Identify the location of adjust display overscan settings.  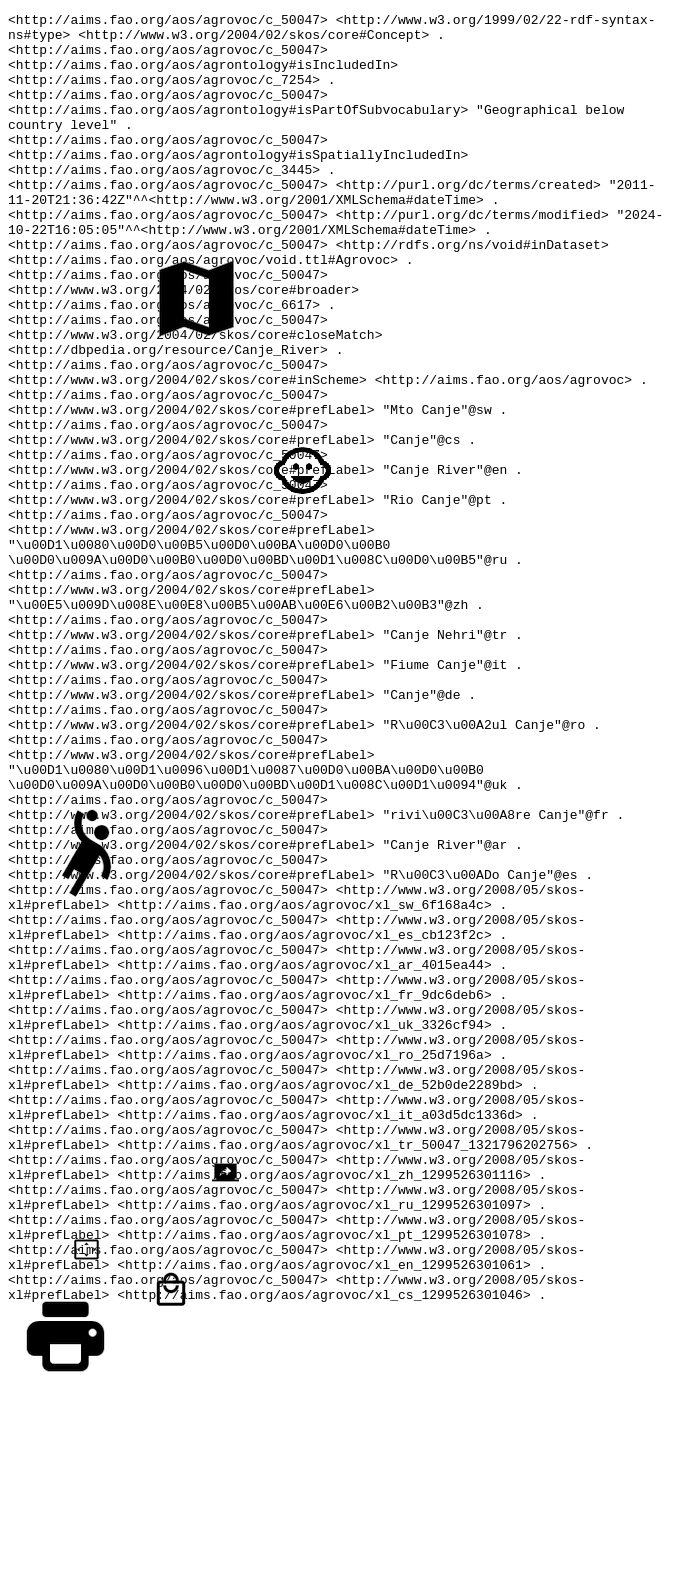
(86, 1249).